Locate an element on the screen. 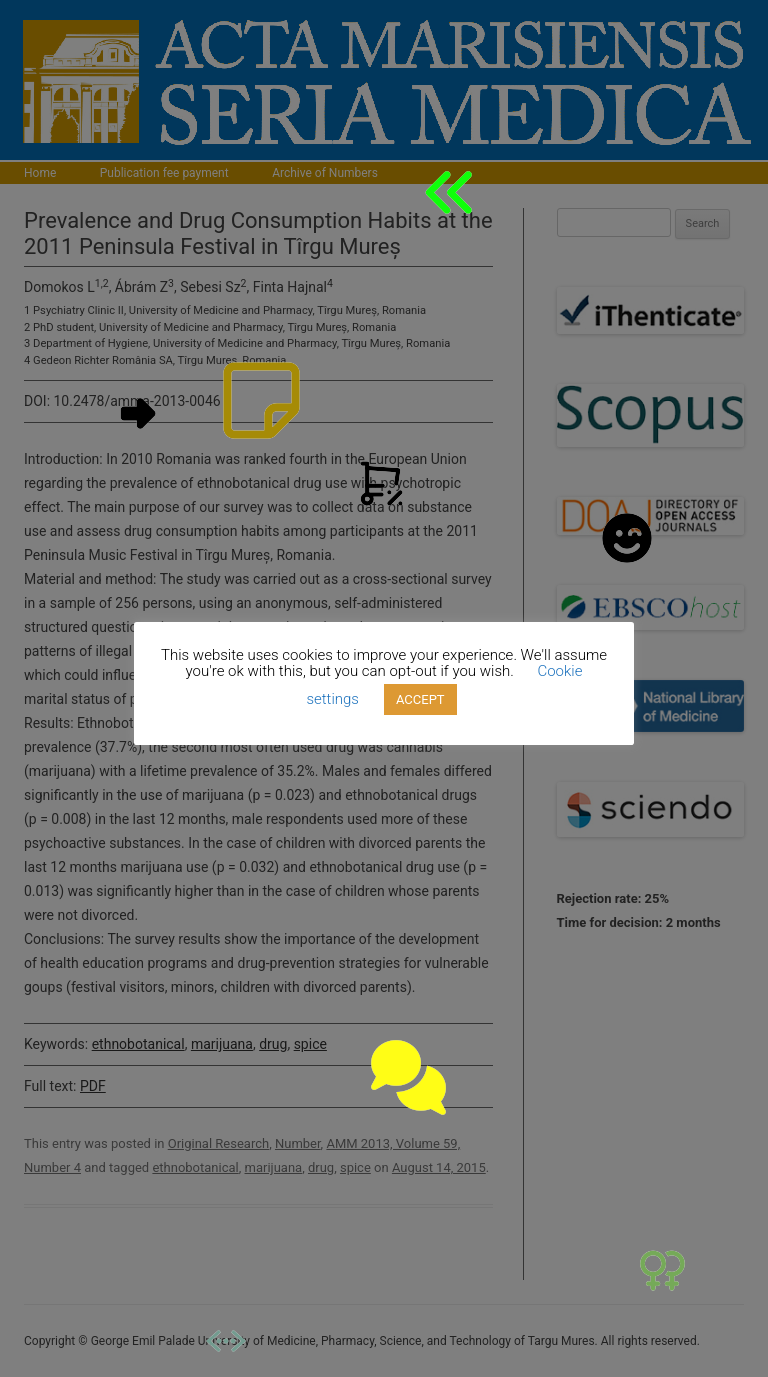  view discounted items in your cart is located at coordinates (380, 483).